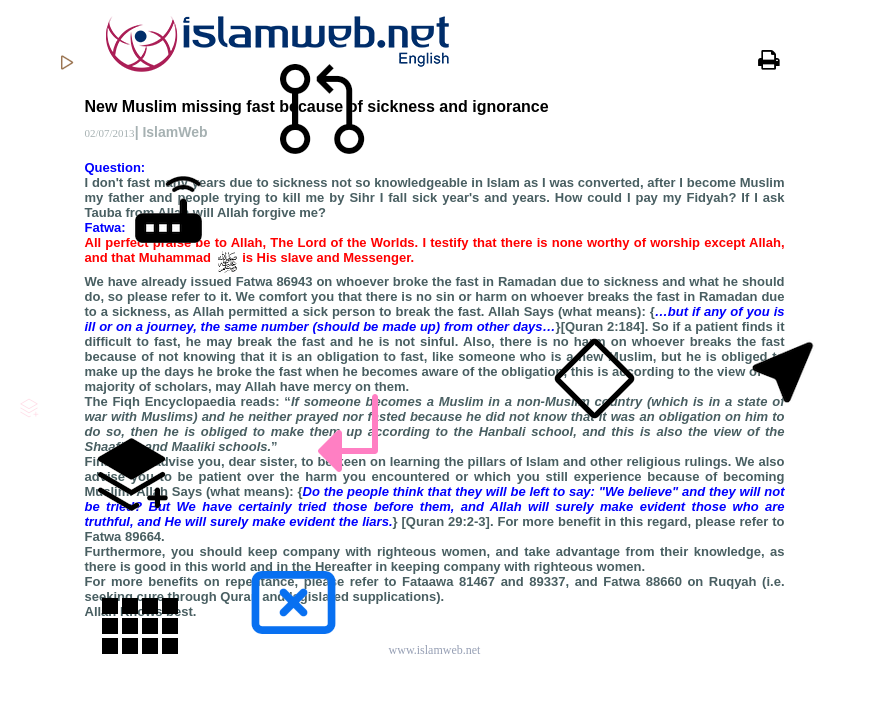 This screenshot has height=720, width=869. Describe the element at coordinates (322, 106) in the screenshot. I see `create a new pull request` at that location.